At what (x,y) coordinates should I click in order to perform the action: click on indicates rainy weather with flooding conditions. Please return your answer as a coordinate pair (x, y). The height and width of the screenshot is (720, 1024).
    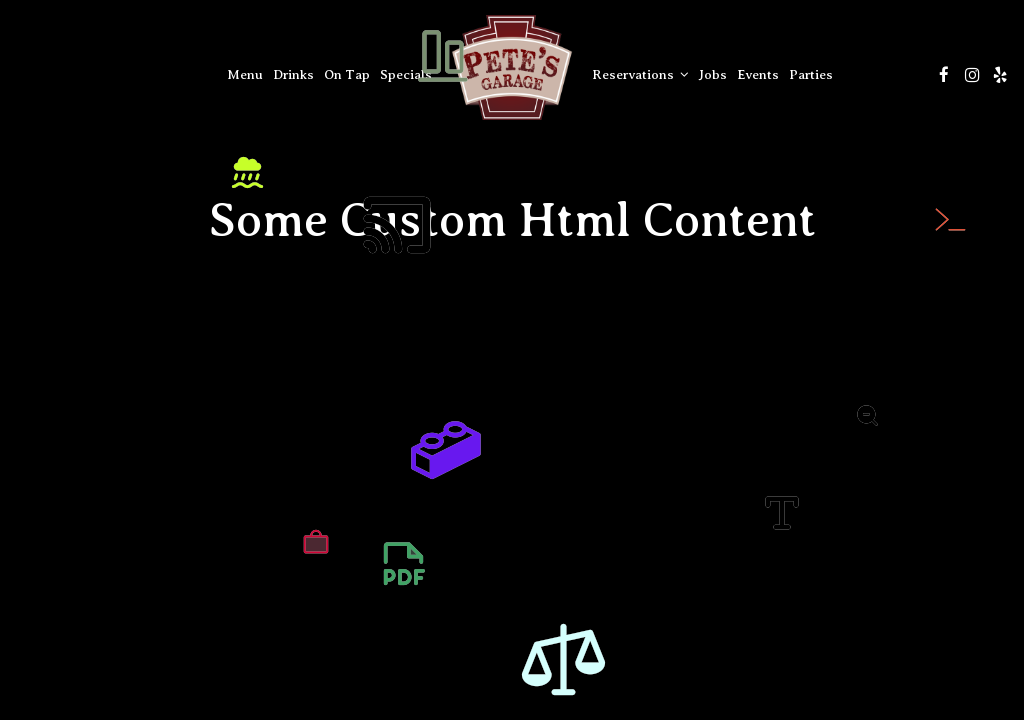
    Looking at the image, I should click on (247, 172).